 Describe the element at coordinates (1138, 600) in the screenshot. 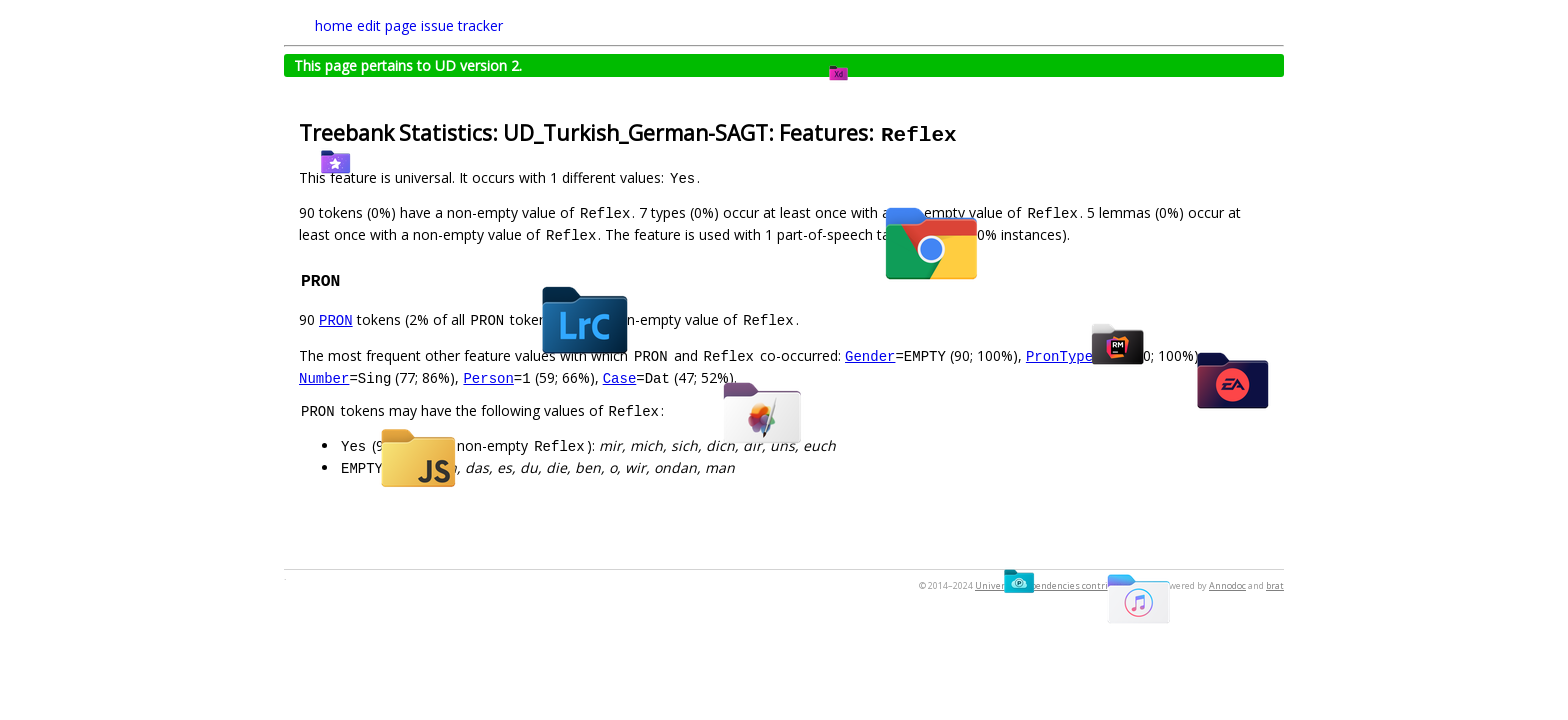

I see `open folder containing apple music files` at that location.